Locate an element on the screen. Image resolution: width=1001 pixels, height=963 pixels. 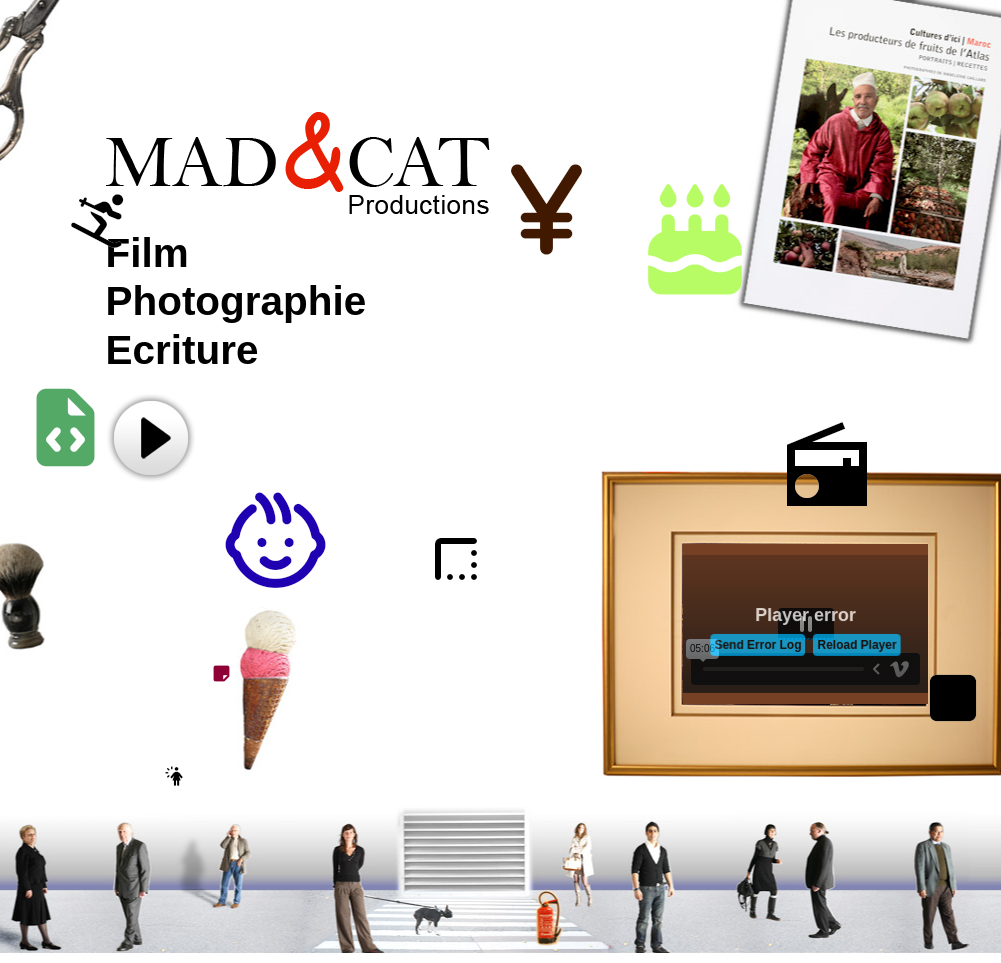
create a new note is located at coordinates (221, 673).